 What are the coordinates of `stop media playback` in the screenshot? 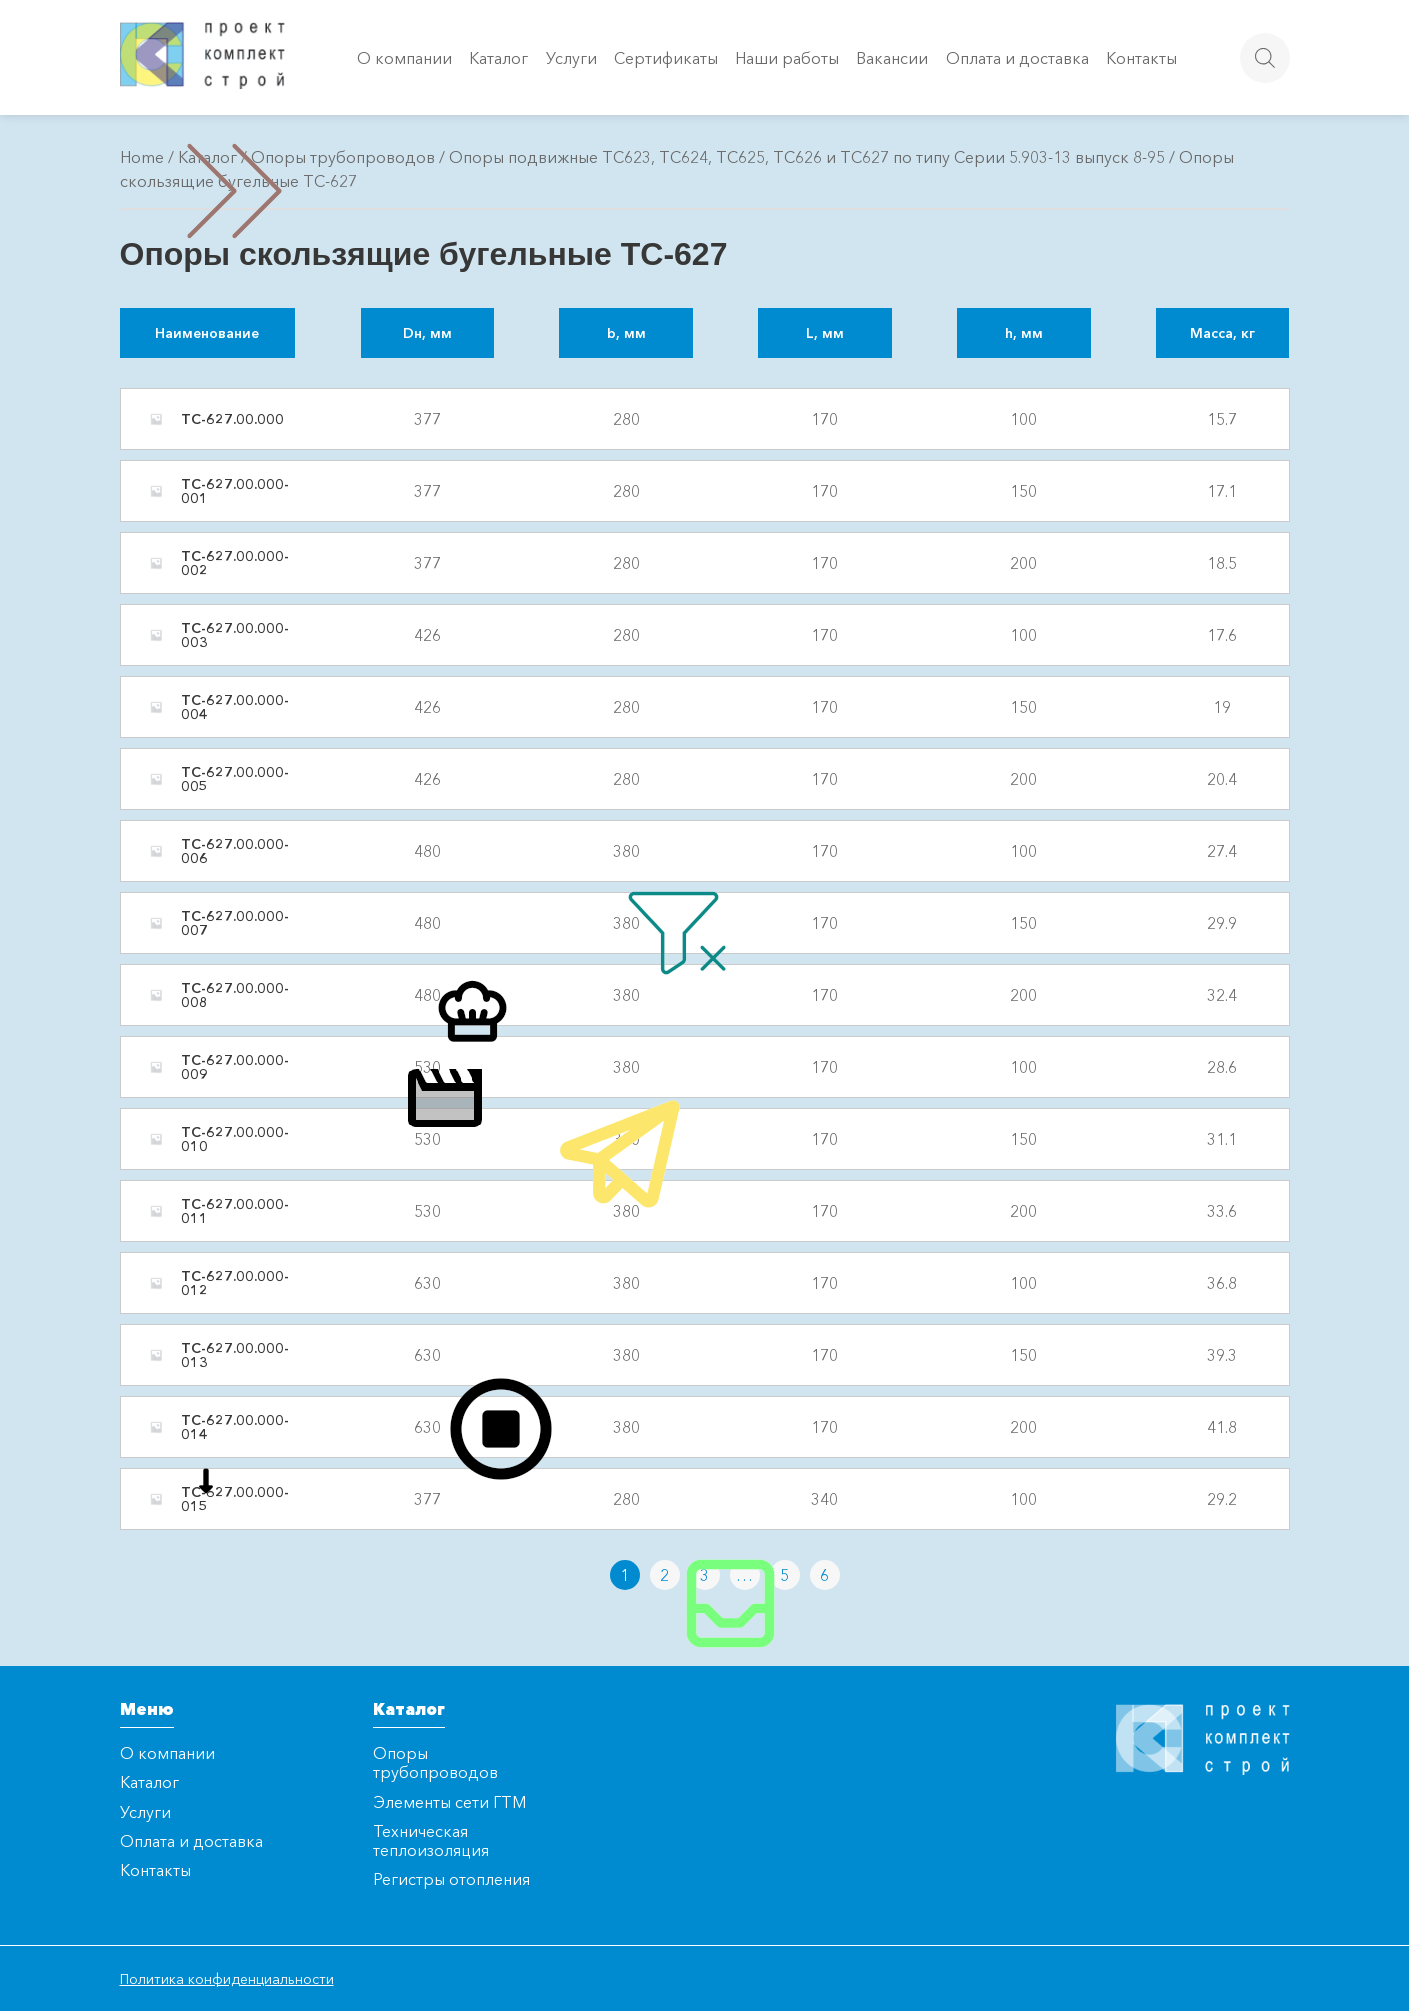 It's located at (501, 1429).